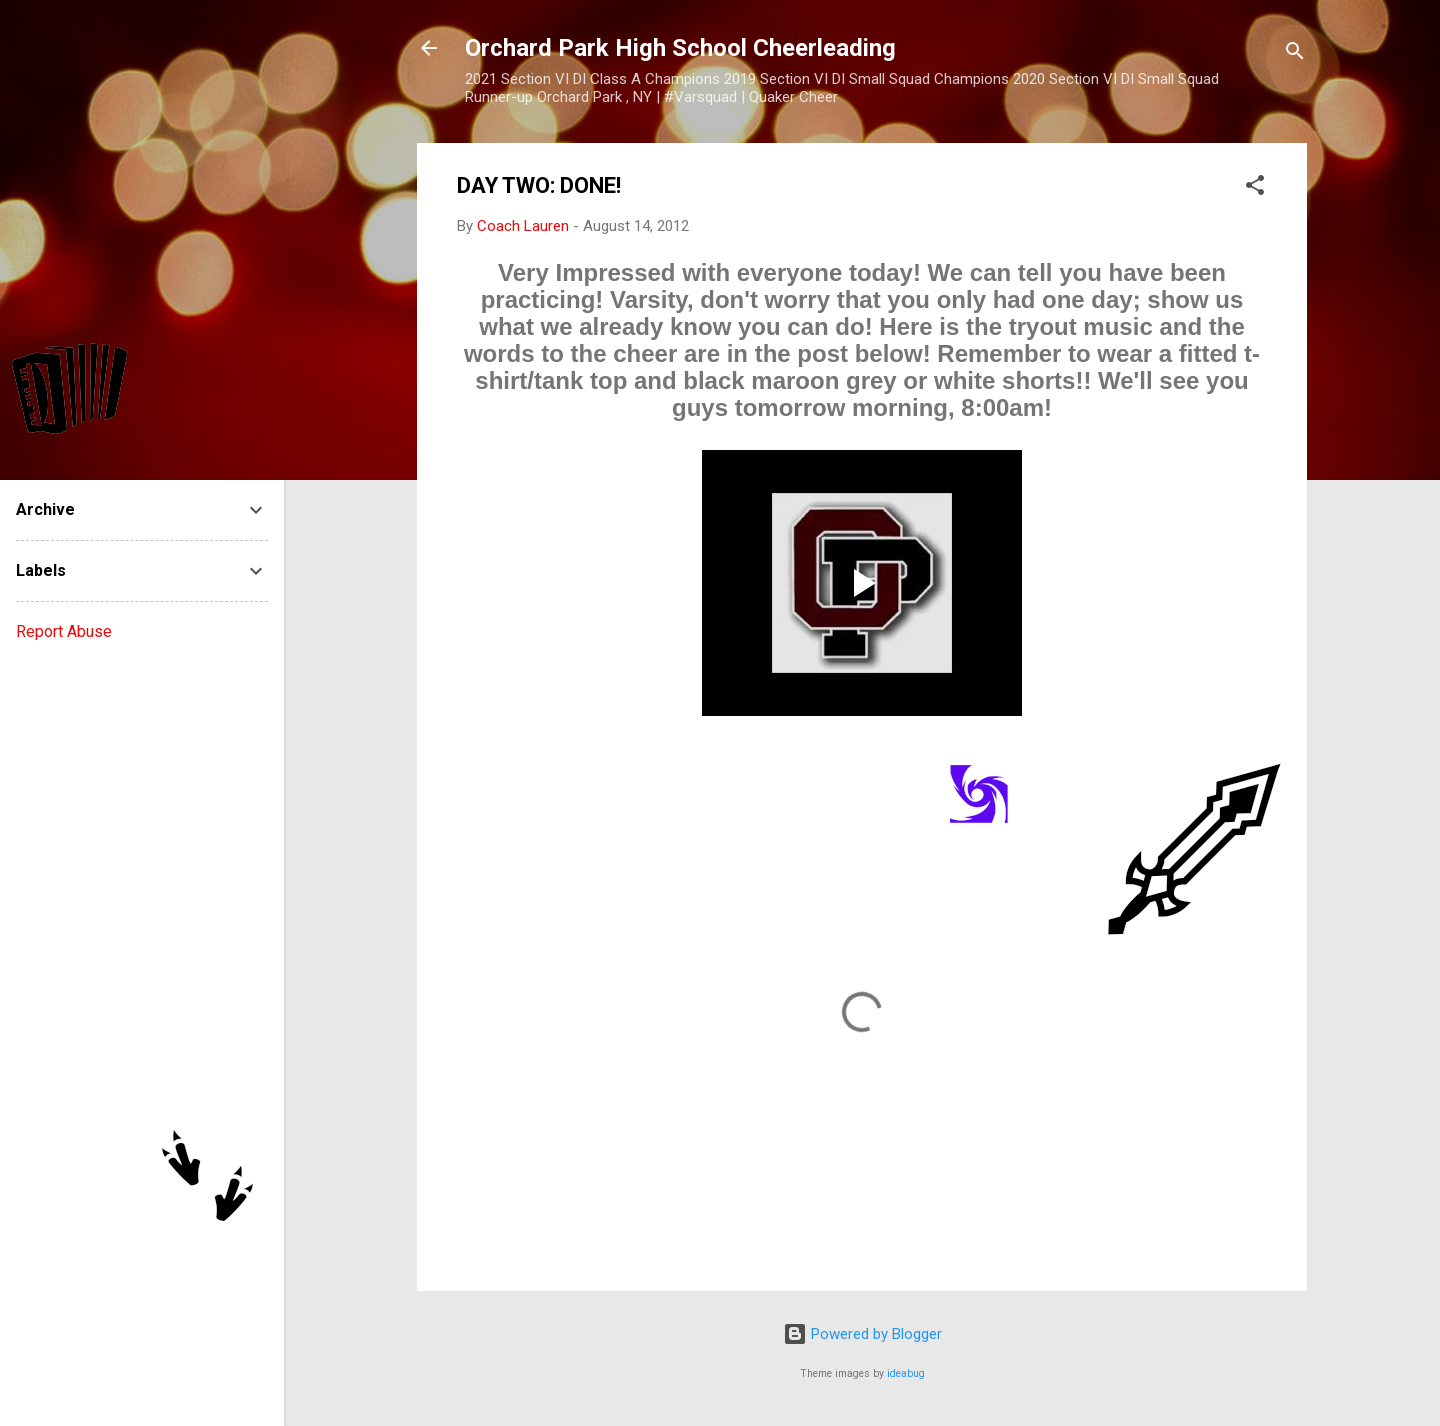 The height and width of the screenshot is (1426, 1440). Describe the element at coordinates (979, 794) in the screenshot. I see `indicates wind or air-based ability in game` at that location.